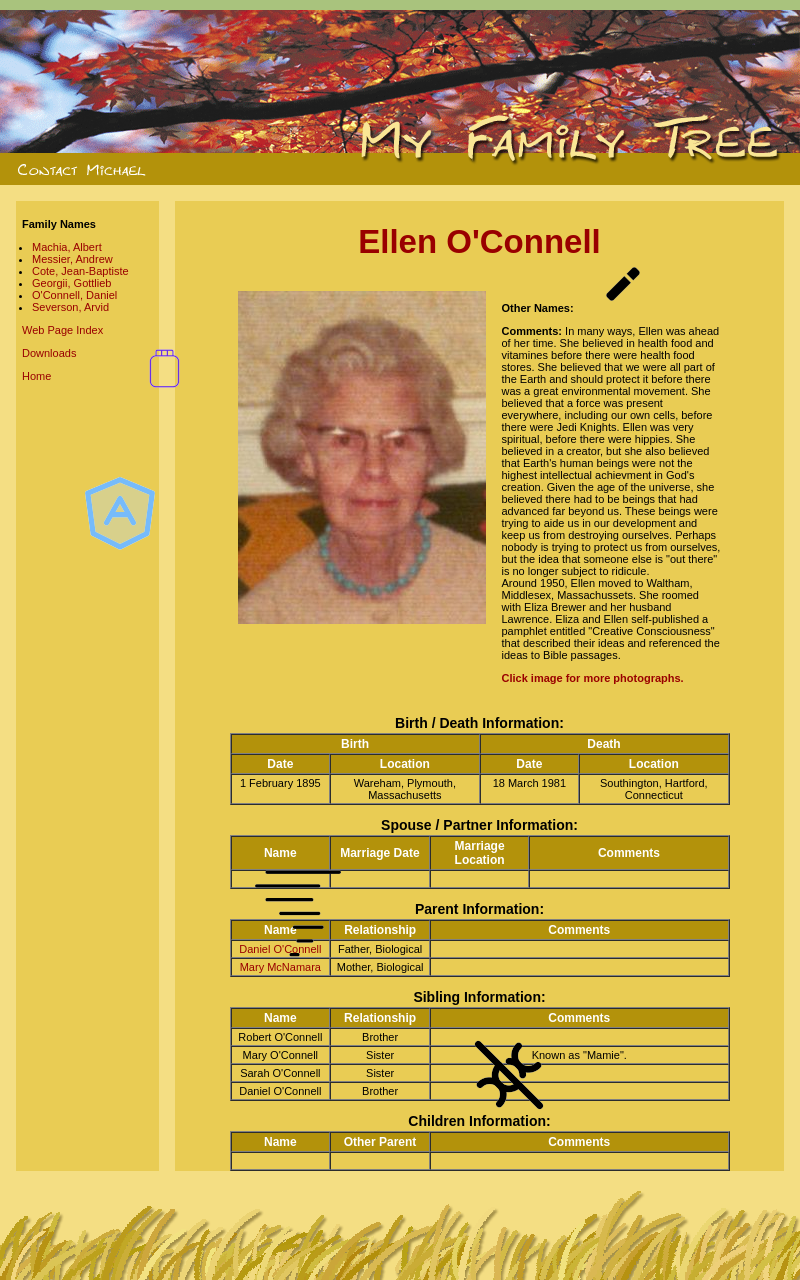  What do you see at coordinates (509, 1075) in the screenshot?
I see `disable genetic or DNA-related features` at bounding box center [509, 1075].